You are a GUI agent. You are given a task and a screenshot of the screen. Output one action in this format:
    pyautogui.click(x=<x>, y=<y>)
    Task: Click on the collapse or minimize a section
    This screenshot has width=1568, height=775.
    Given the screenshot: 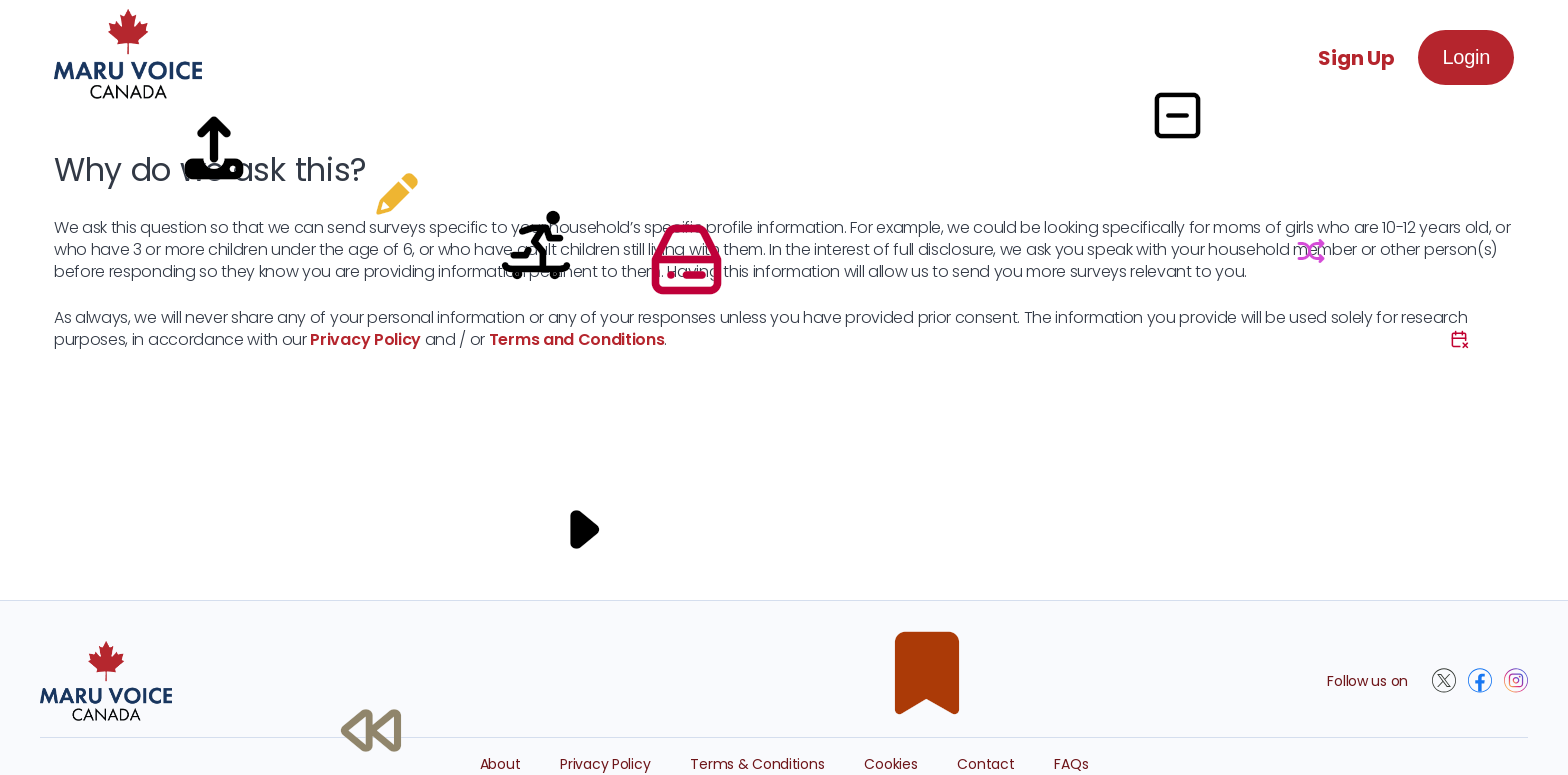 What is the action you would take?
    pyautogui.click(x=1177, y=115)
    